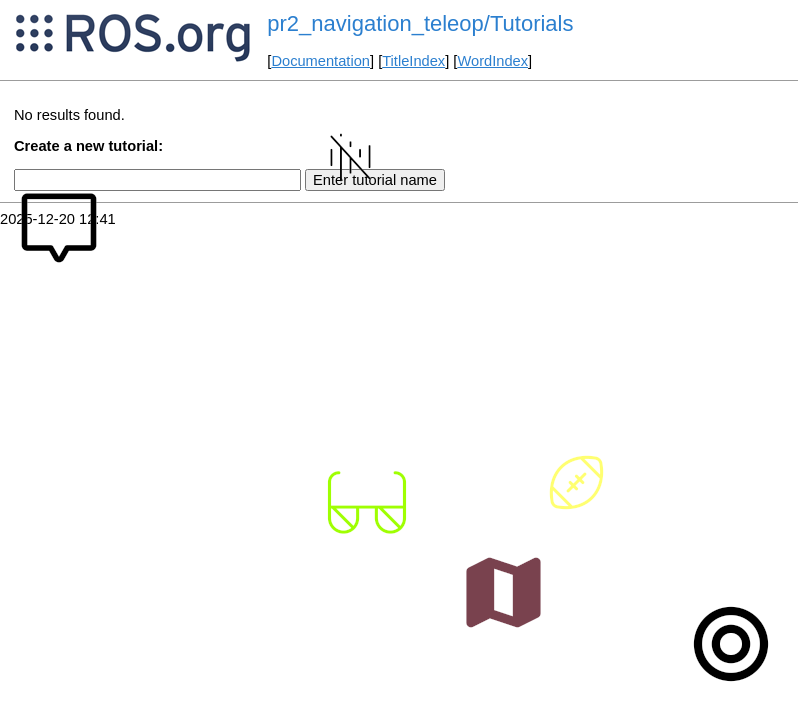  What do you see at coordinates (576, 482) in the screenshot?
I see `access sports scores and updates` at bounding box center [576, 482].